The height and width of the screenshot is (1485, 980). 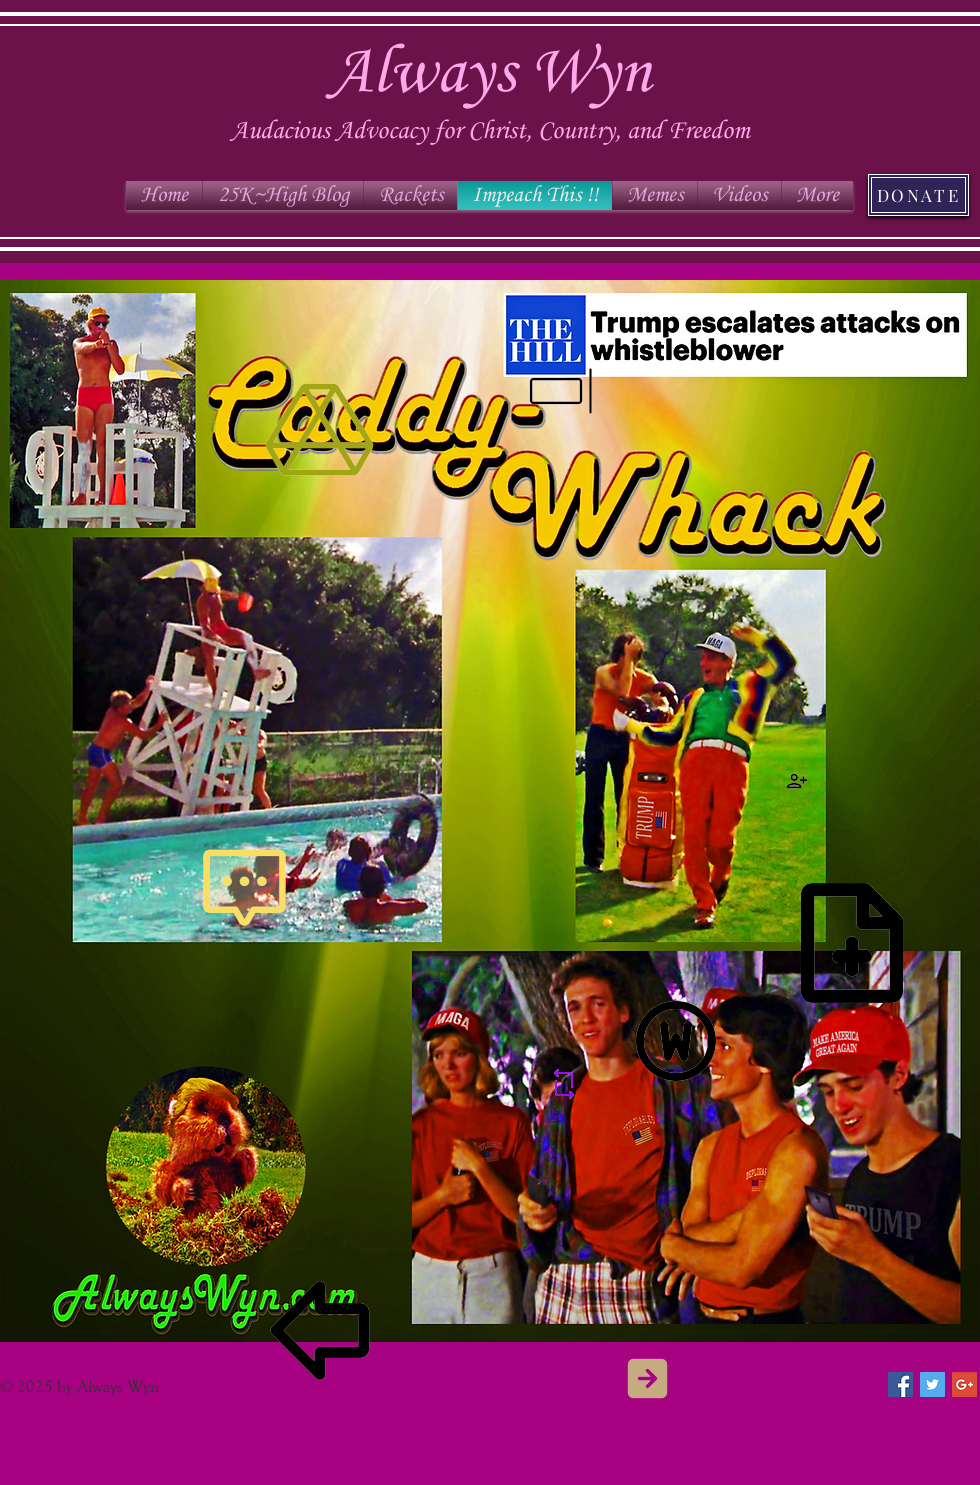 I want to click on access Wikipedia or wiki-related content, so click(x=676, y=1041).